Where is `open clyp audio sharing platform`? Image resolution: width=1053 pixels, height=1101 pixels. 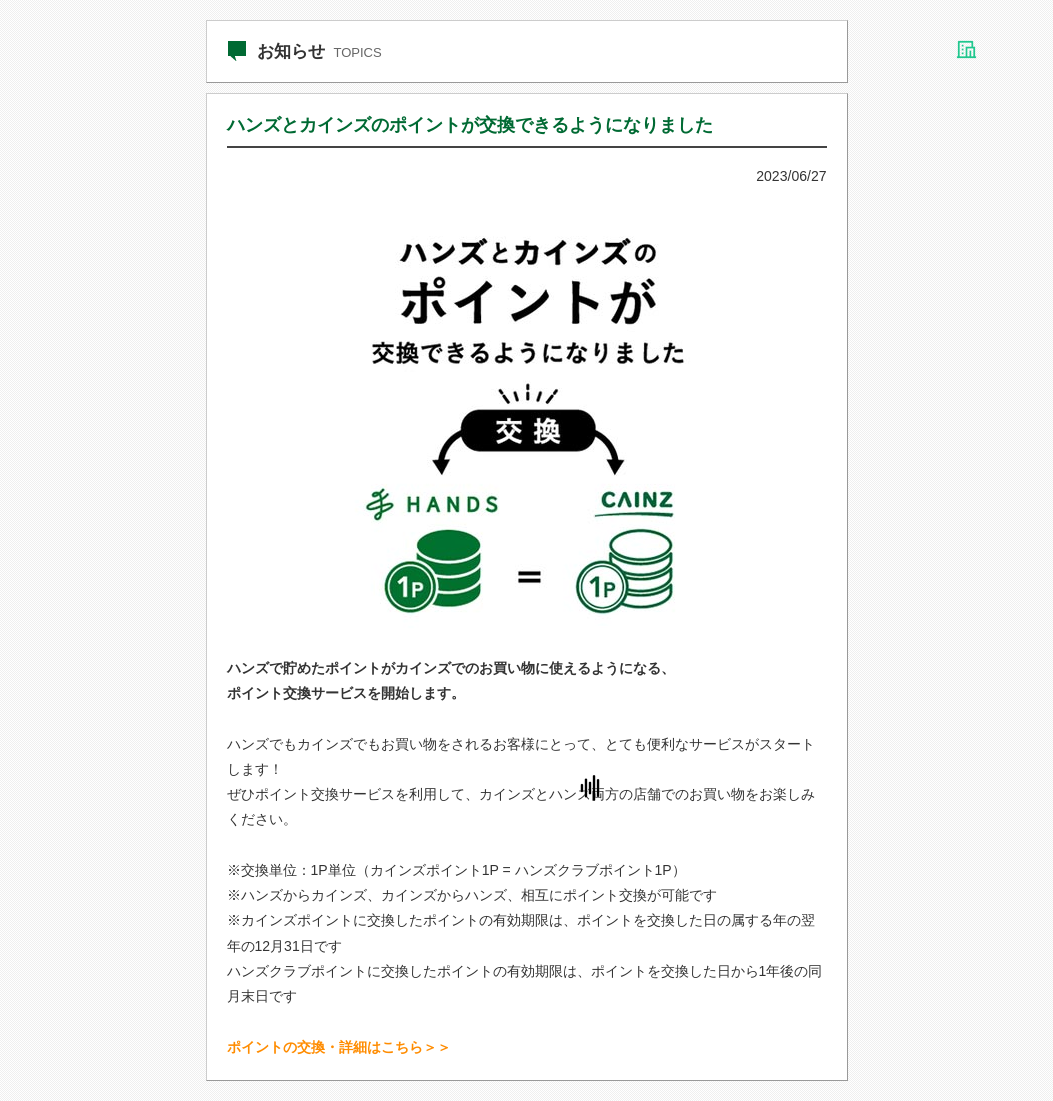
open clyp audio sharing platform is located at coordinates (590, 788).